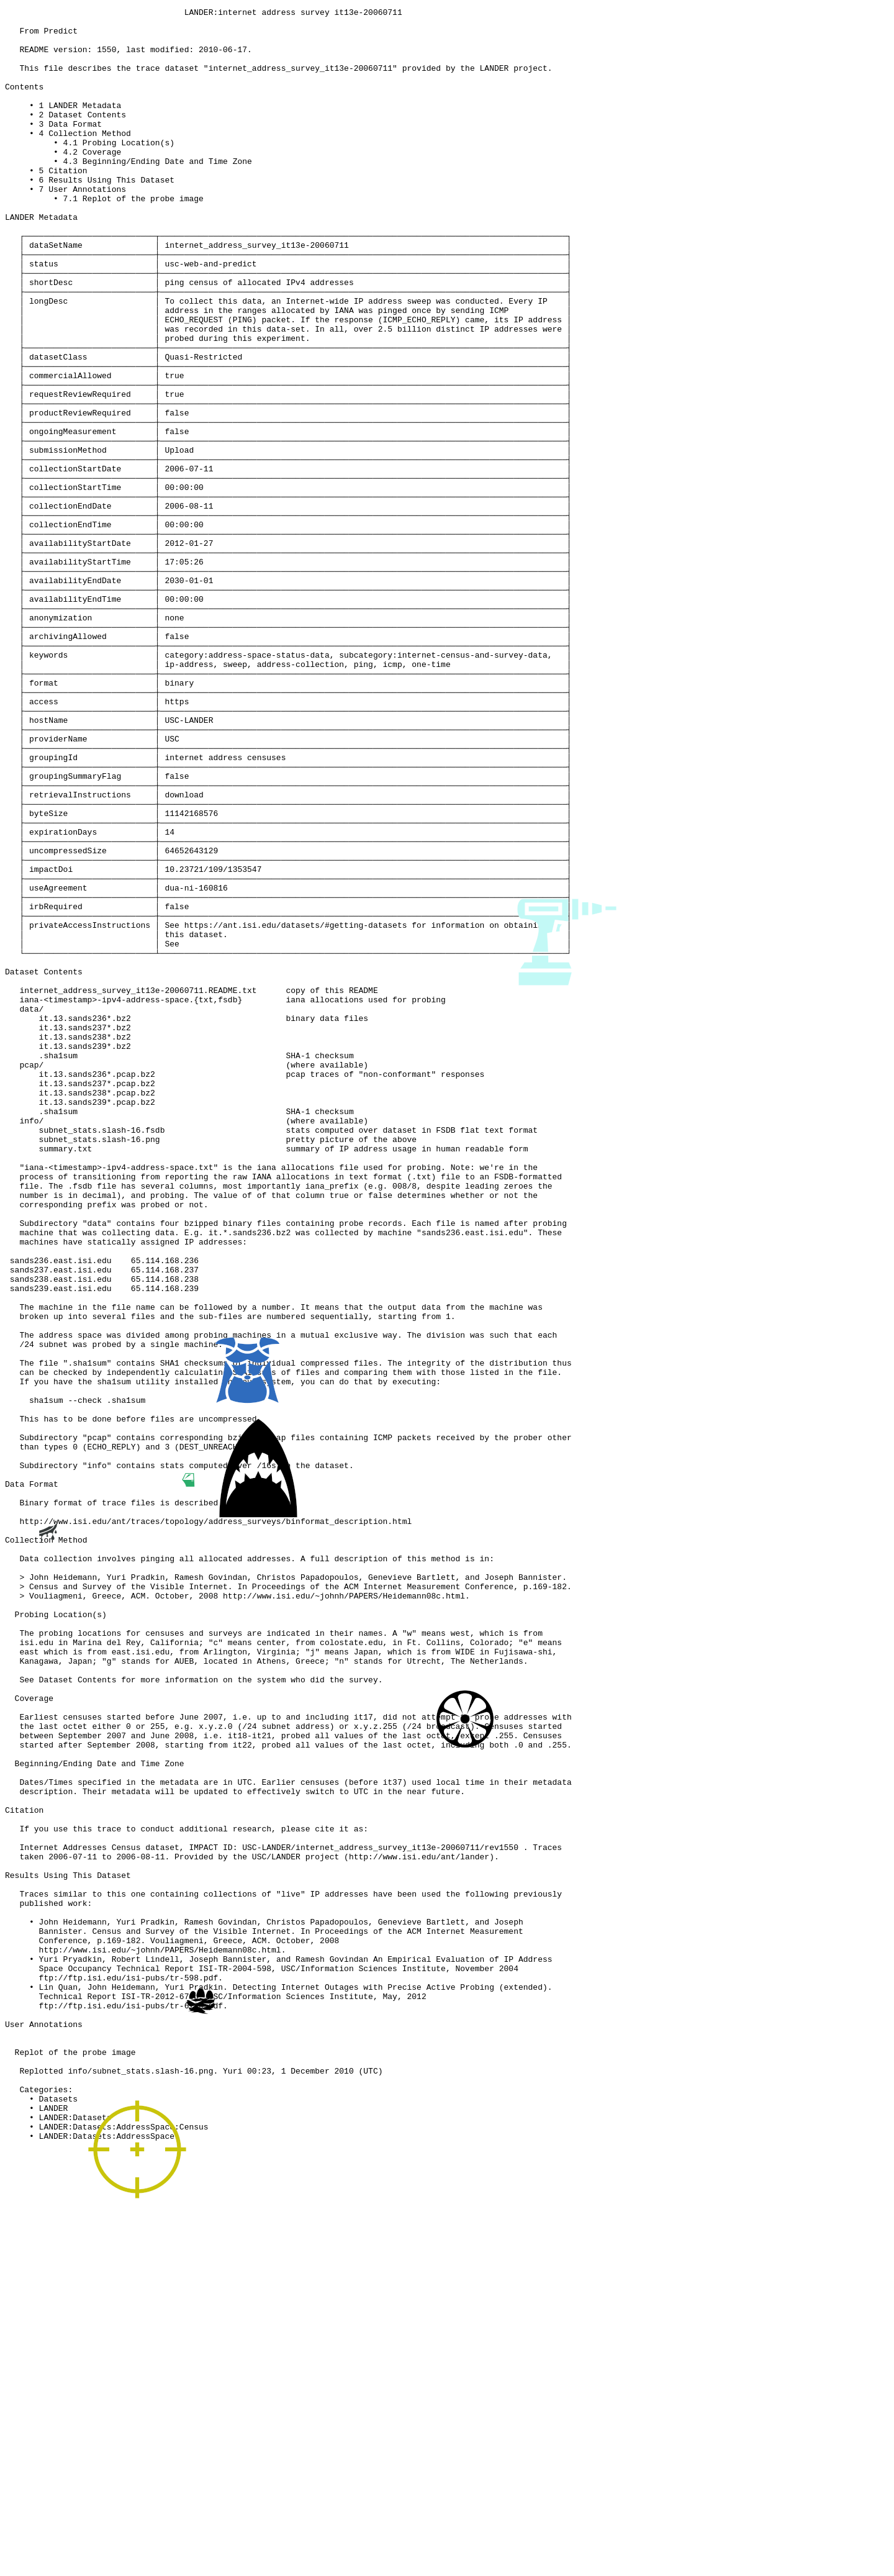 This screenshot has height=2576, width=894. Describe the element at coordinates (258, 1467) in the screenshot. I see `shark or dangerous creature indicator in a game` at that location.